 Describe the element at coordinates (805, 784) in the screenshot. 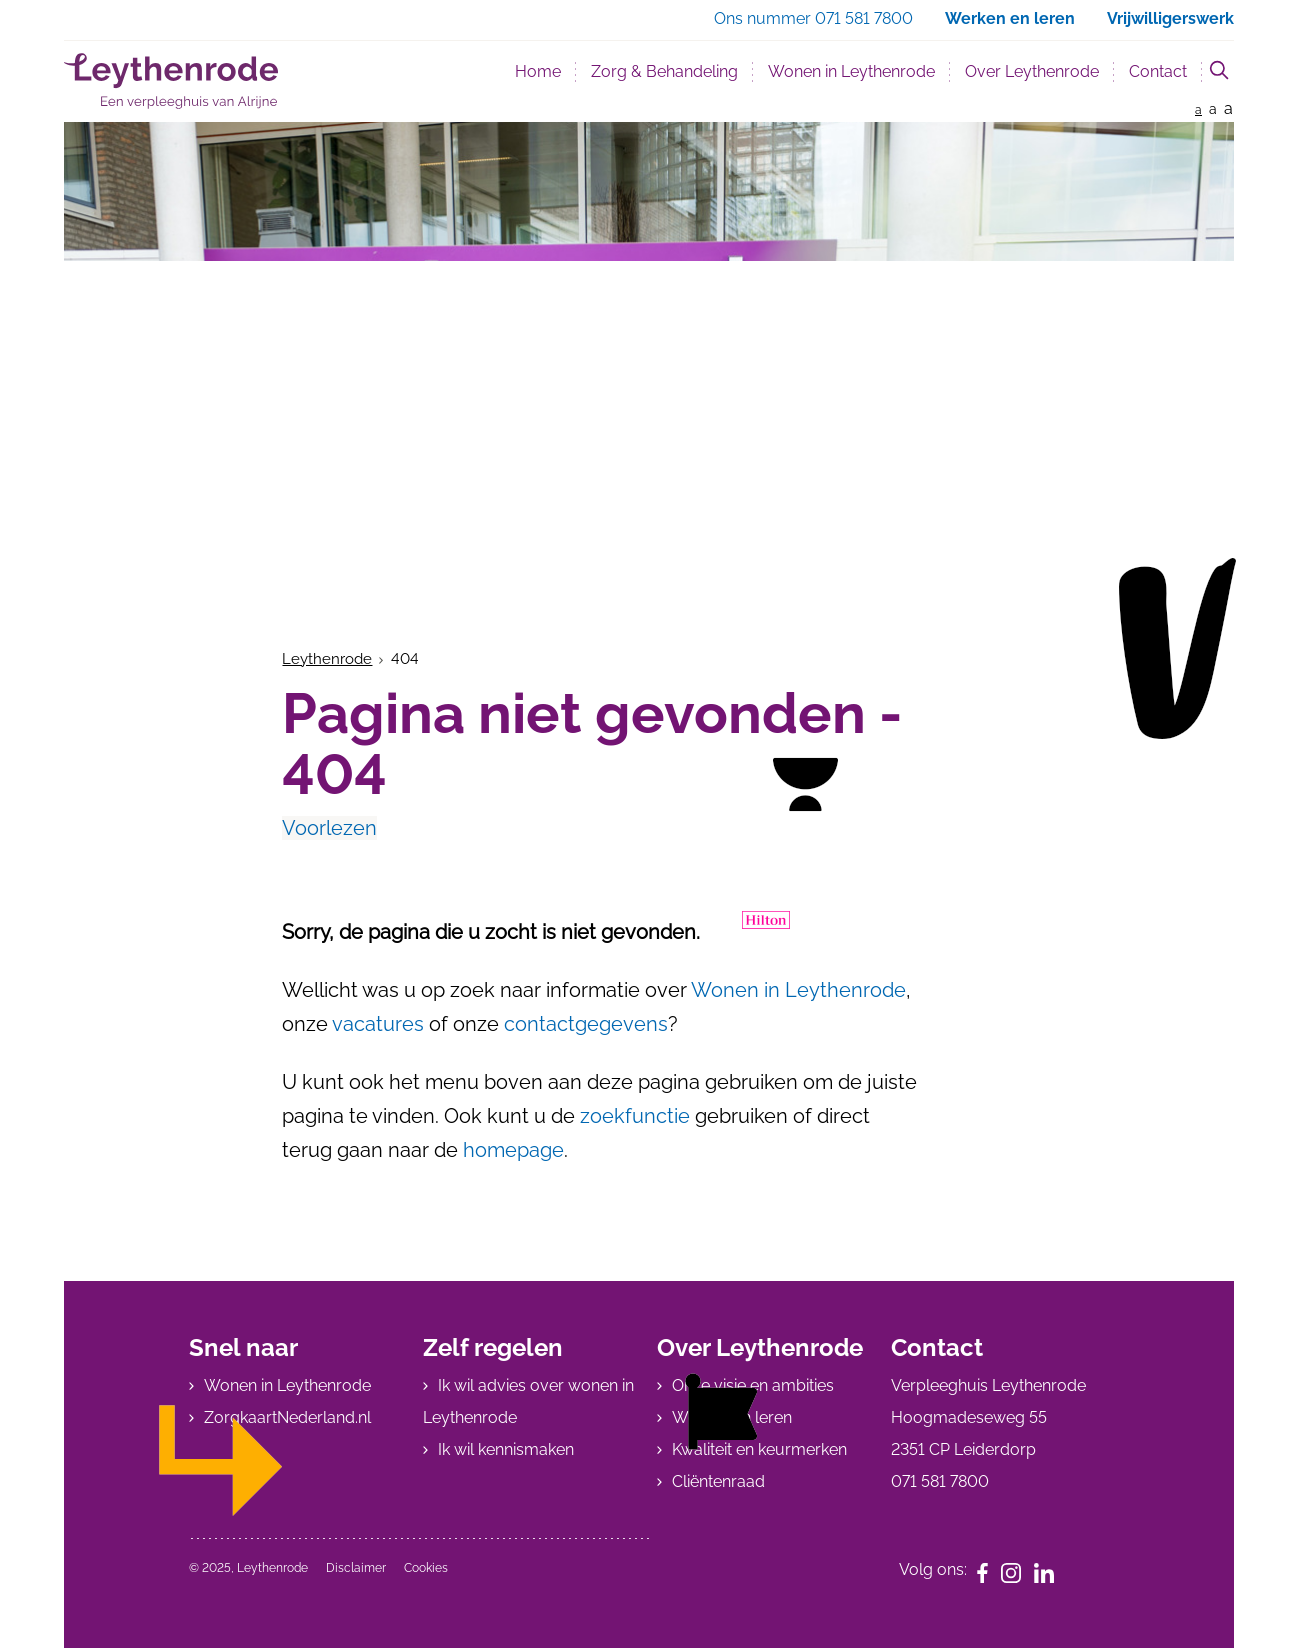

I see `open the unacademy learning app` at that location.